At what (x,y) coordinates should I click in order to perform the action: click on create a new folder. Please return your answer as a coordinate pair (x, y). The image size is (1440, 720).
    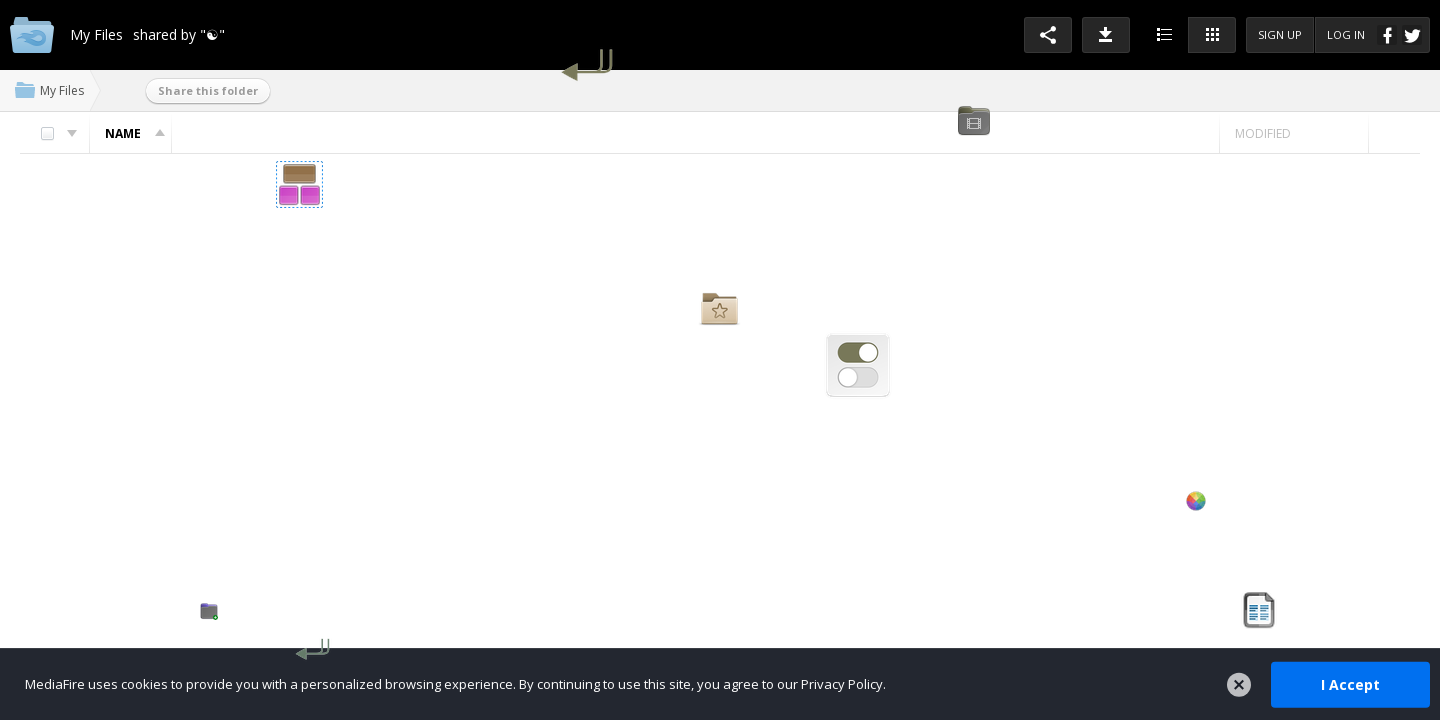
    Looking at the image, I should click on (209, 611).